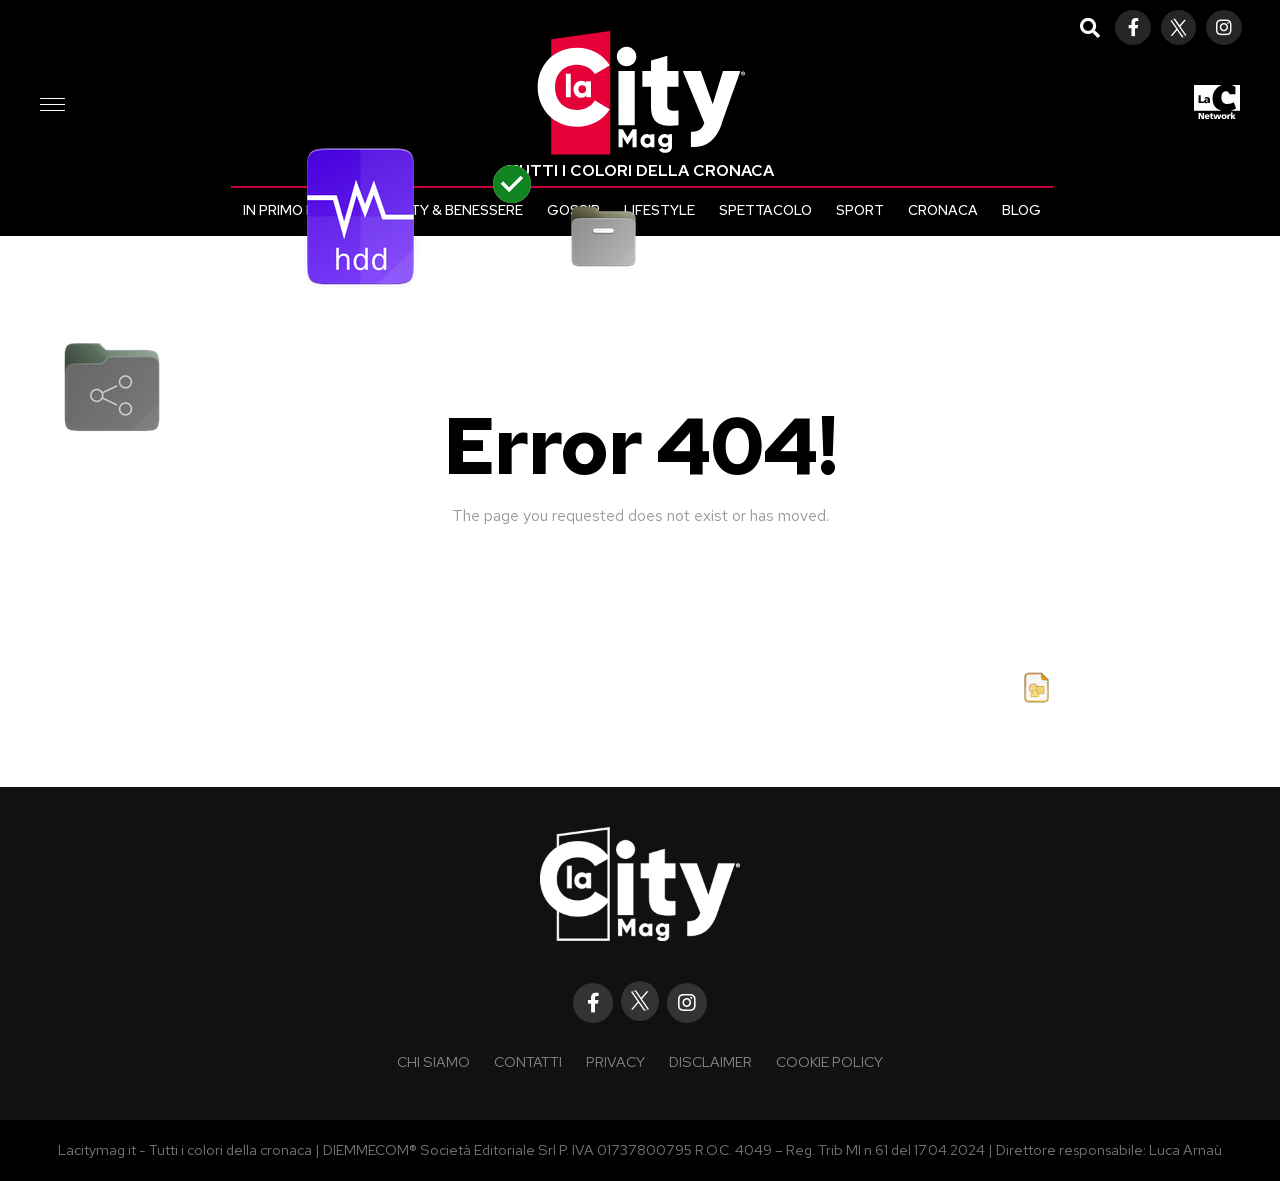 The width and height of the screenshot is (1280, 1181). I want to click on open the file manager application, so click(603, 236).